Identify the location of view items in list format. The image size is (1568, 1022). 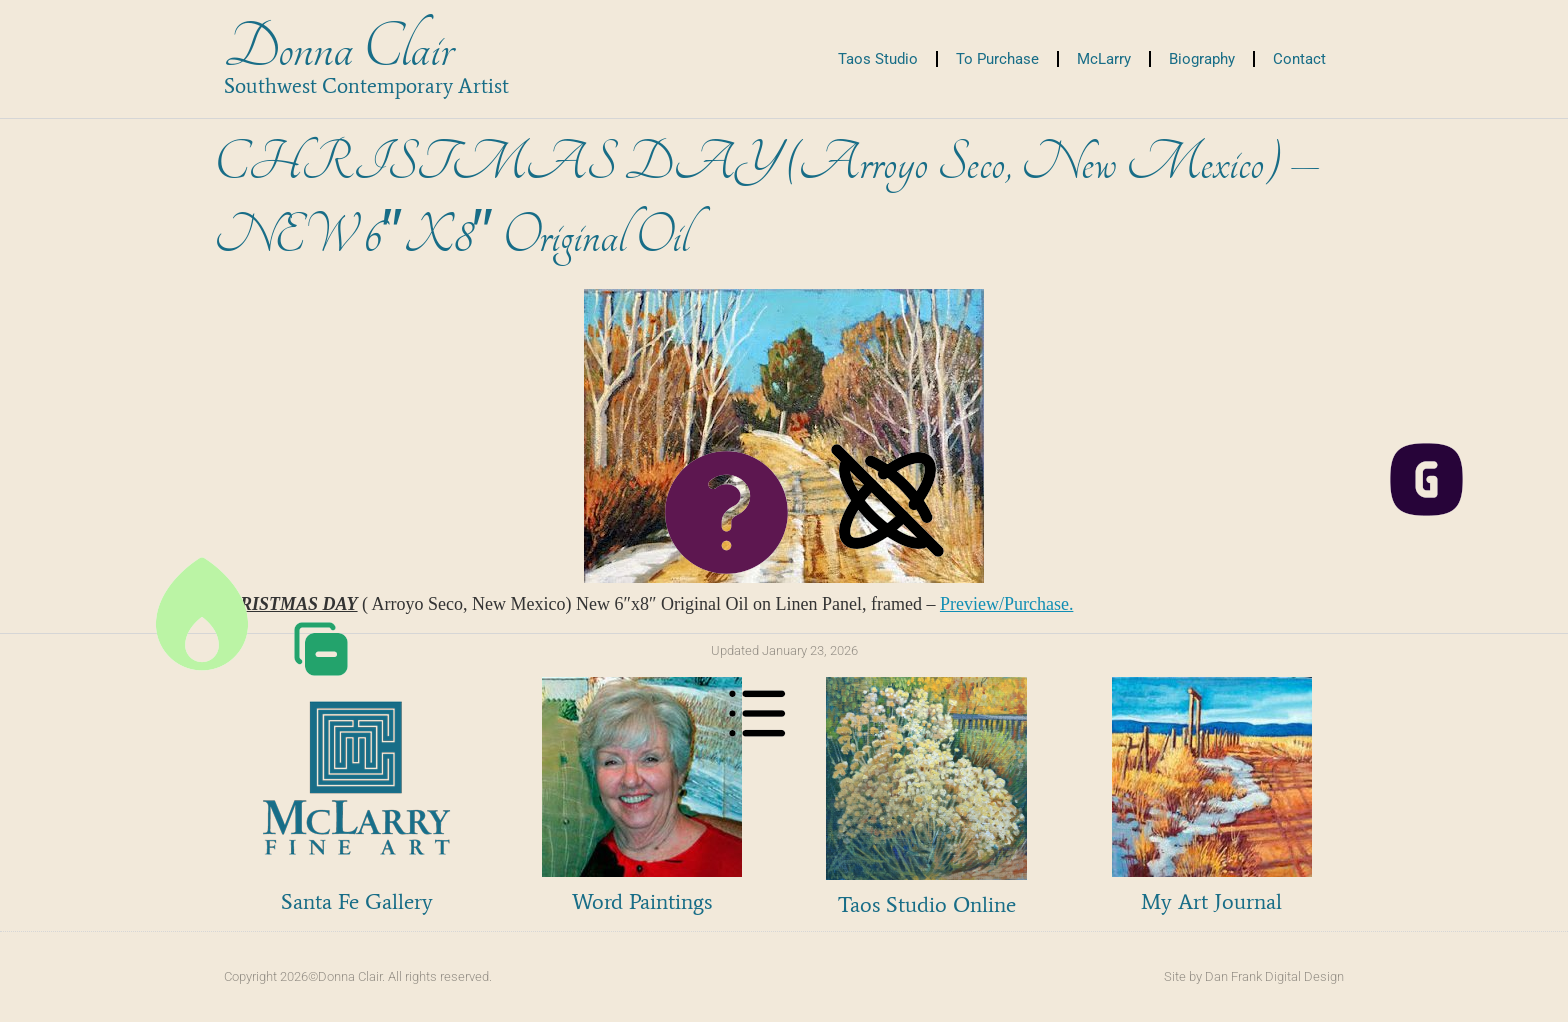
(755, 713).